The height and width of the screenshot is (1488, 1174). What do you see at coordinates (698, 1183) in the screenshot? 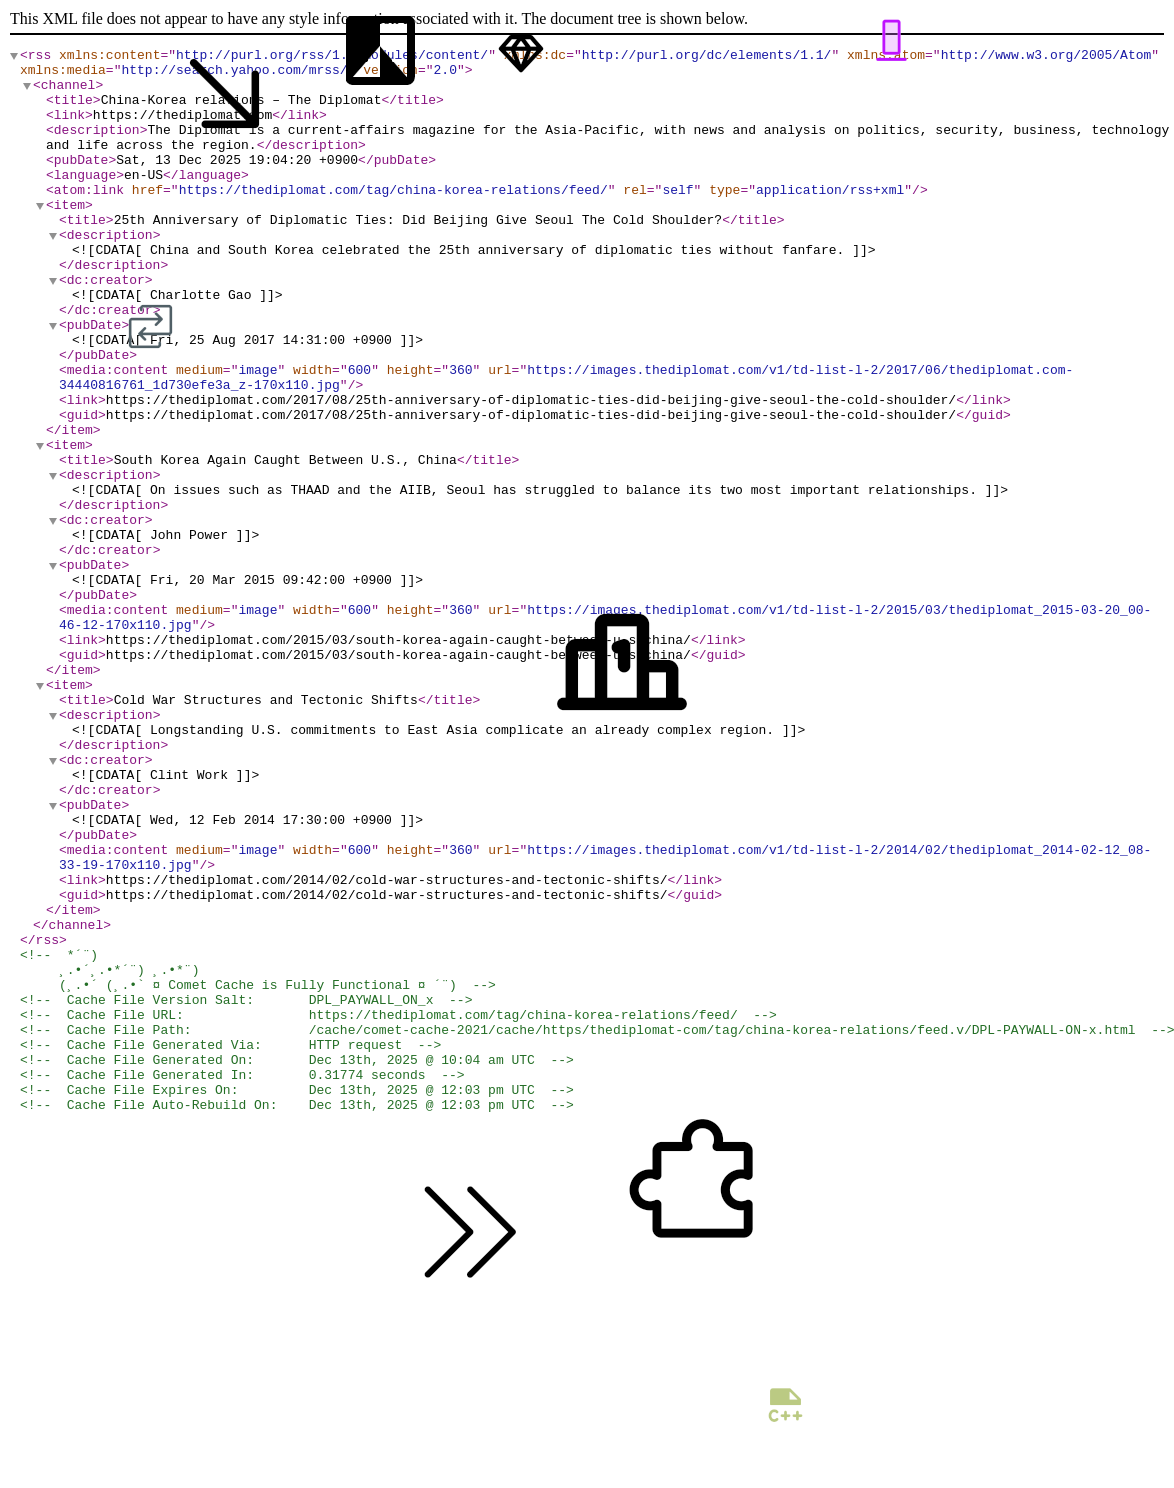
I see `access plugins or extensions` at bounding box center [698, 1183].